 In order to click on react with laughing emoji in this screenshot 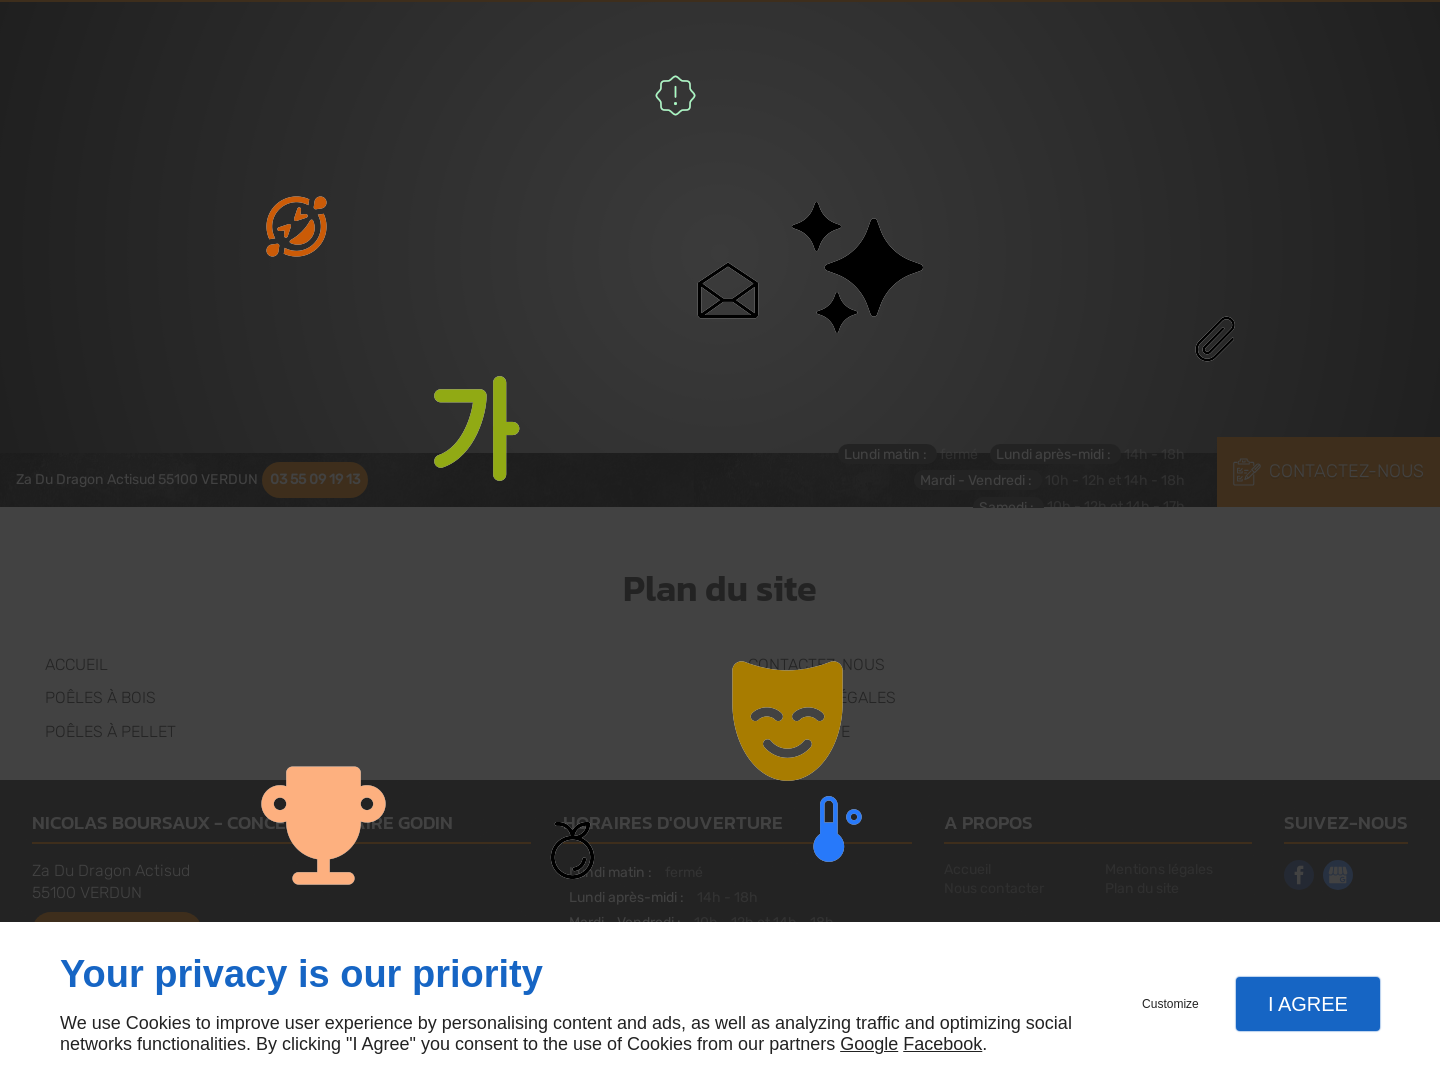, I will do `click(296, 226)`.